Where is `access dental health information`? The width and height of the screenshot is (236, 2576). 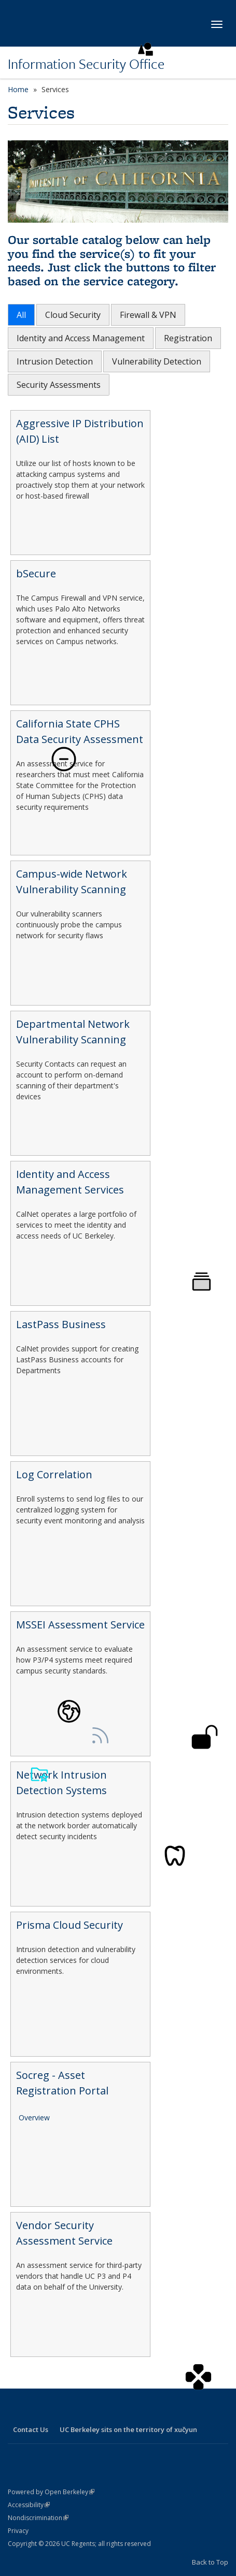
access dental health information is located at coordinates (175, 1856).